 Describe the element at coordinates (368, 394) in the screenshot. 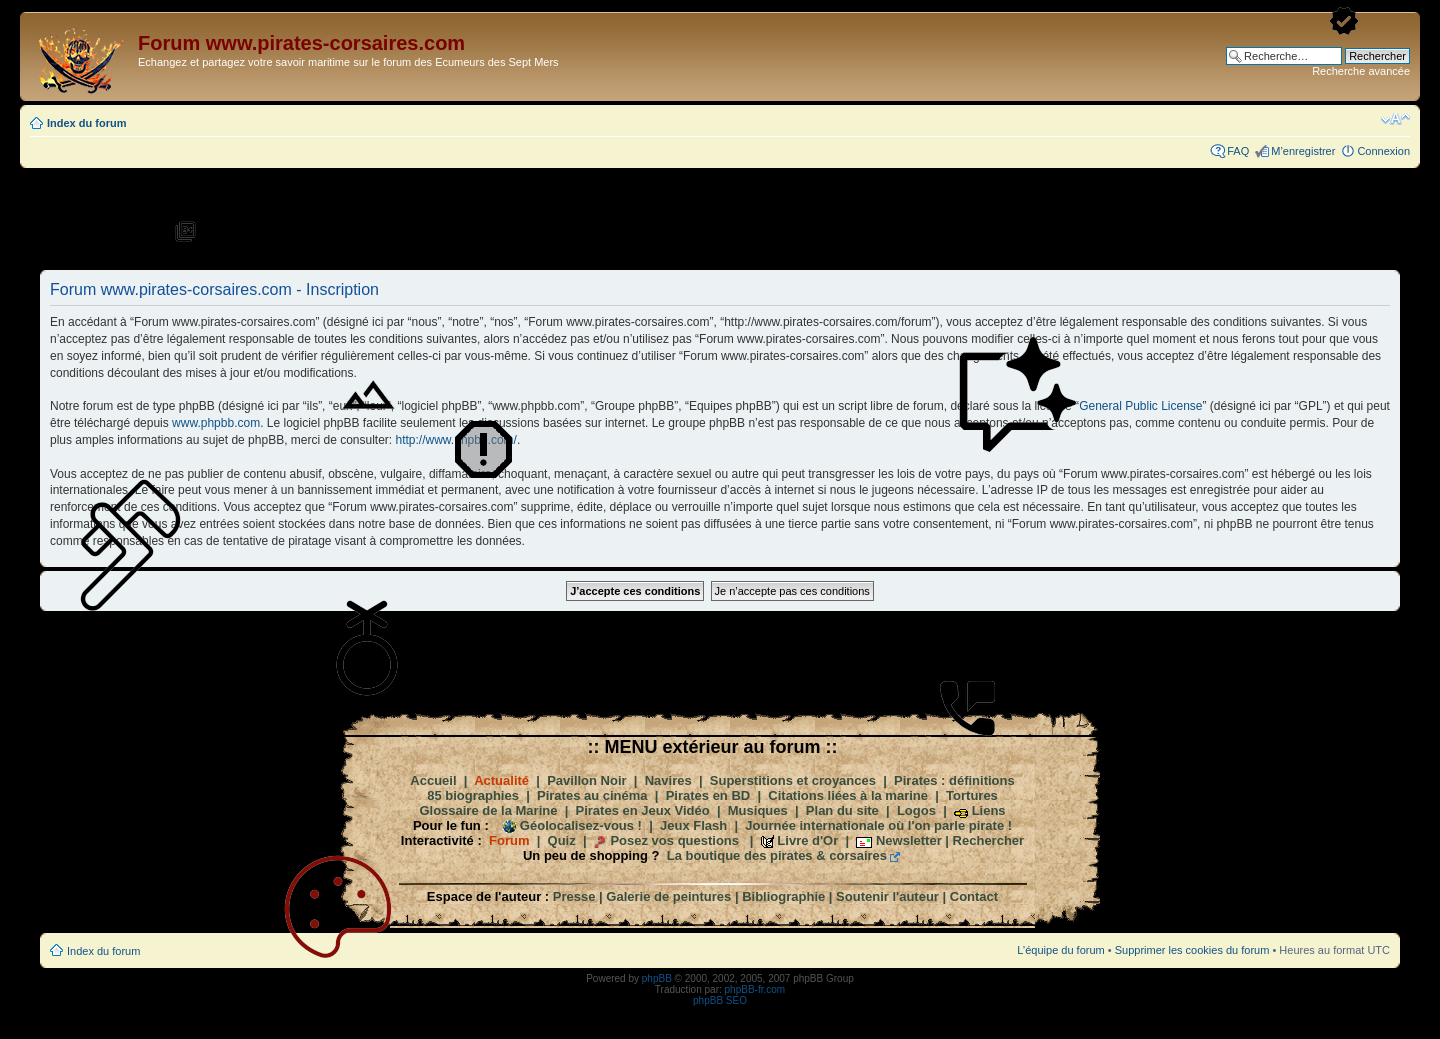

I see `switch to terrain map view` at that location.